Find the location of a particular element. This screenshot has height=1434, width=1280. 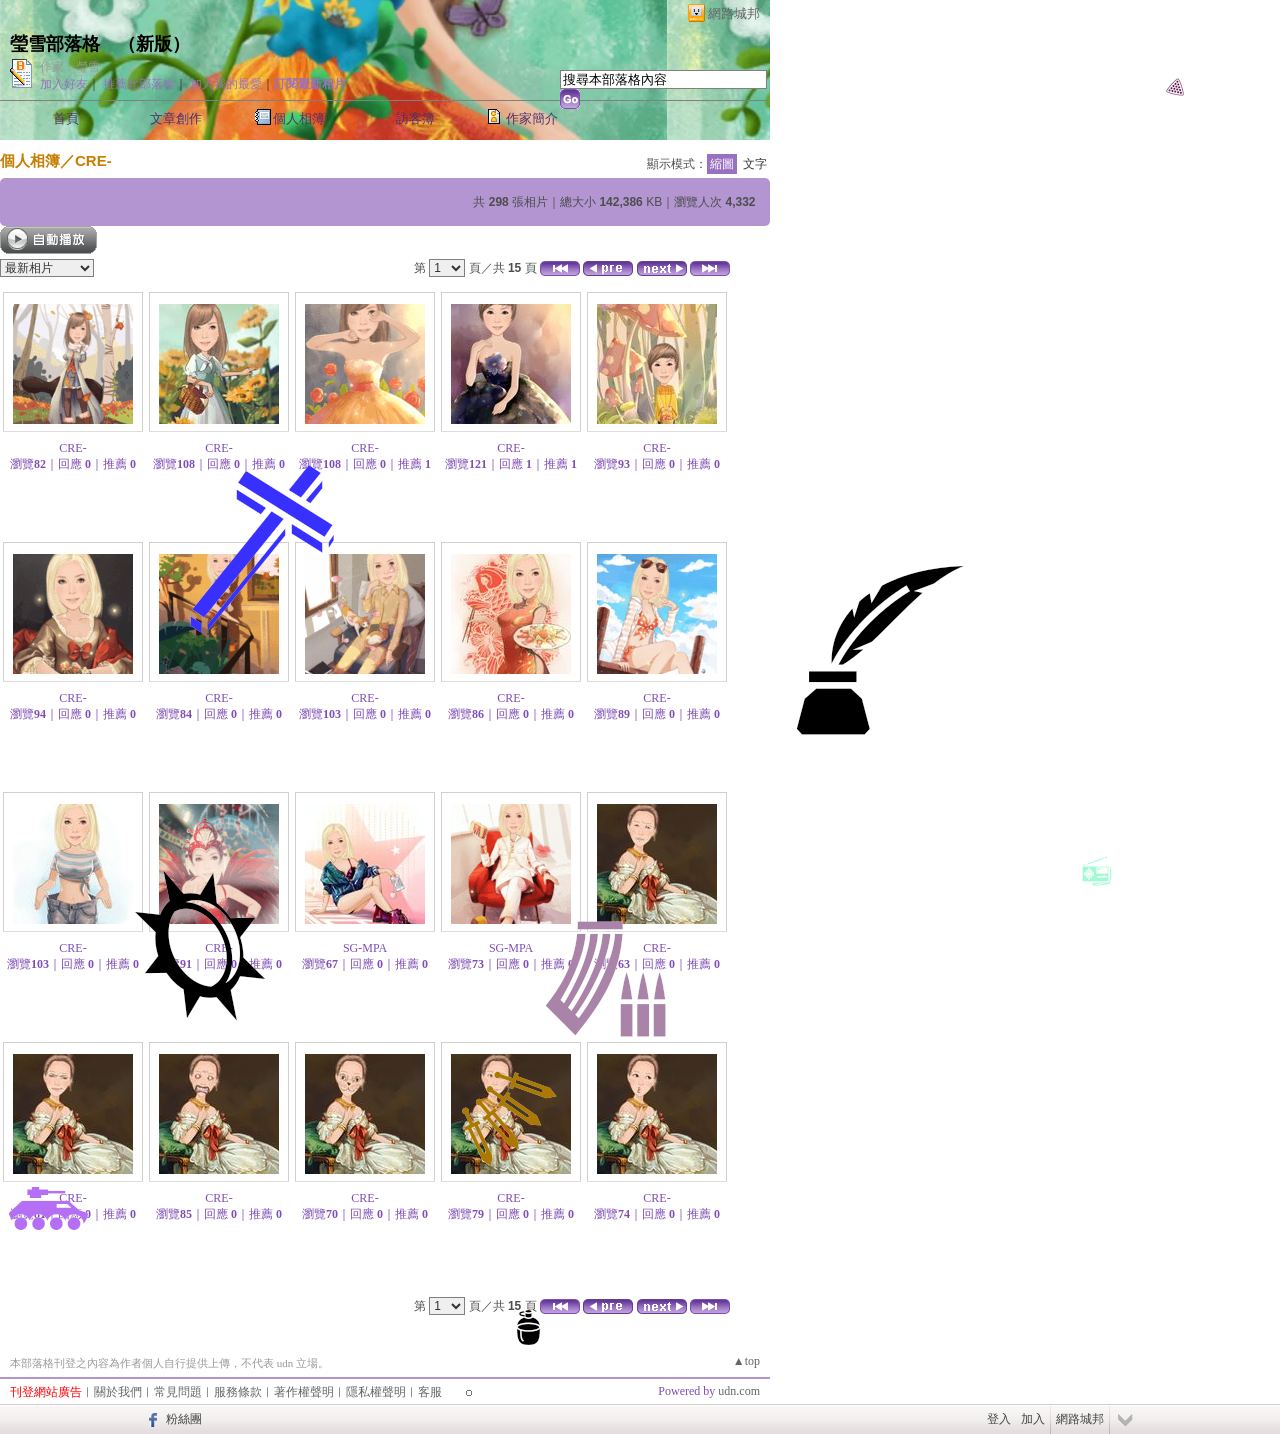

ammunition or magazine inventory in a game is located at coordinates (606, 977).